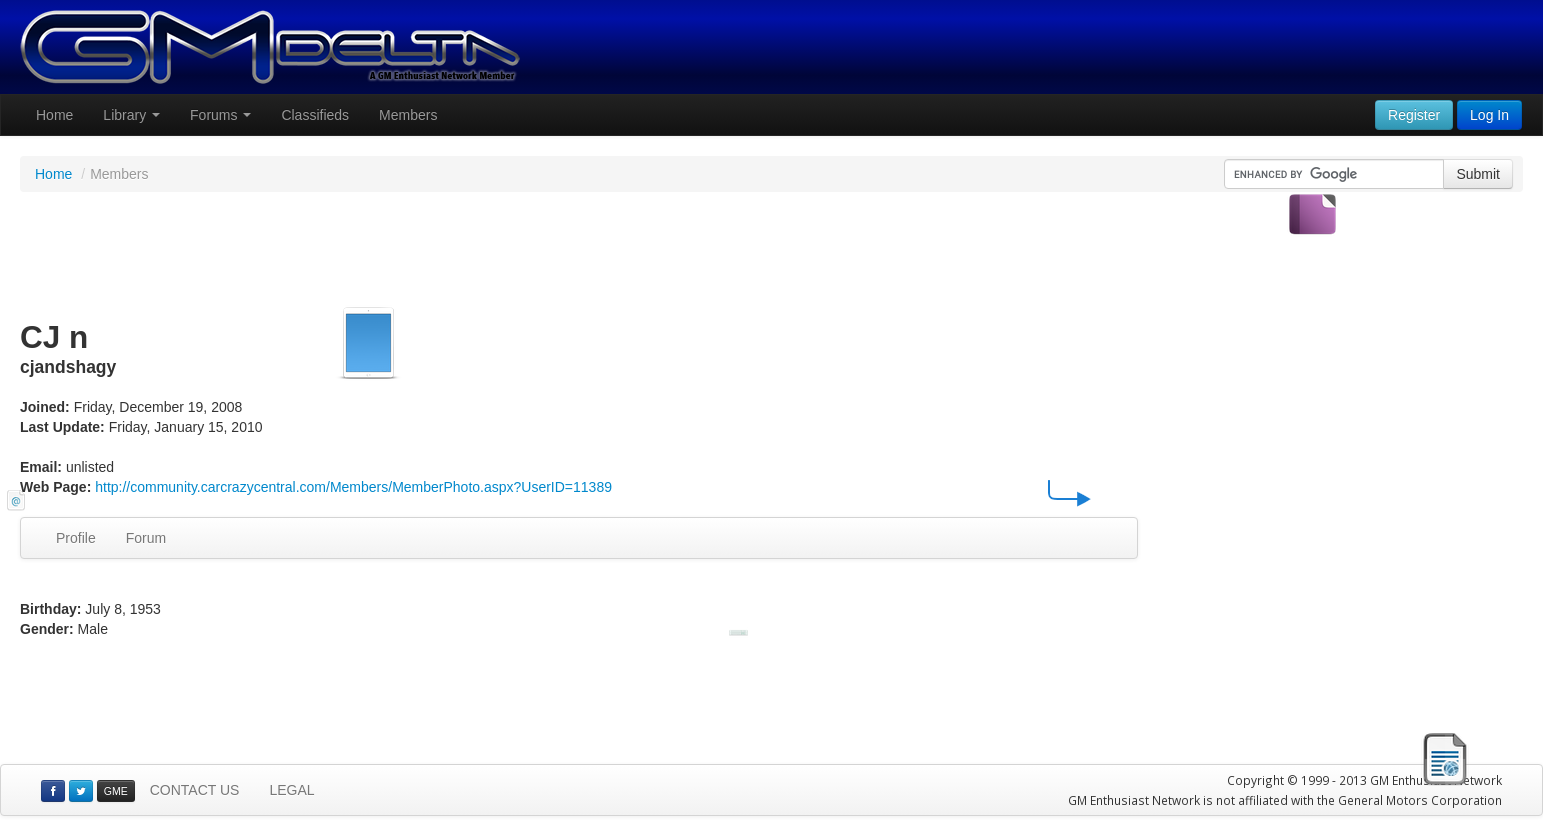 The height and width of the screenshot is (836, 1543). What do you see at coordinates (738, 632) in the screenshot?
I see `indicates a bluetooth keyboard is connected` at bounding box center [738, 632].